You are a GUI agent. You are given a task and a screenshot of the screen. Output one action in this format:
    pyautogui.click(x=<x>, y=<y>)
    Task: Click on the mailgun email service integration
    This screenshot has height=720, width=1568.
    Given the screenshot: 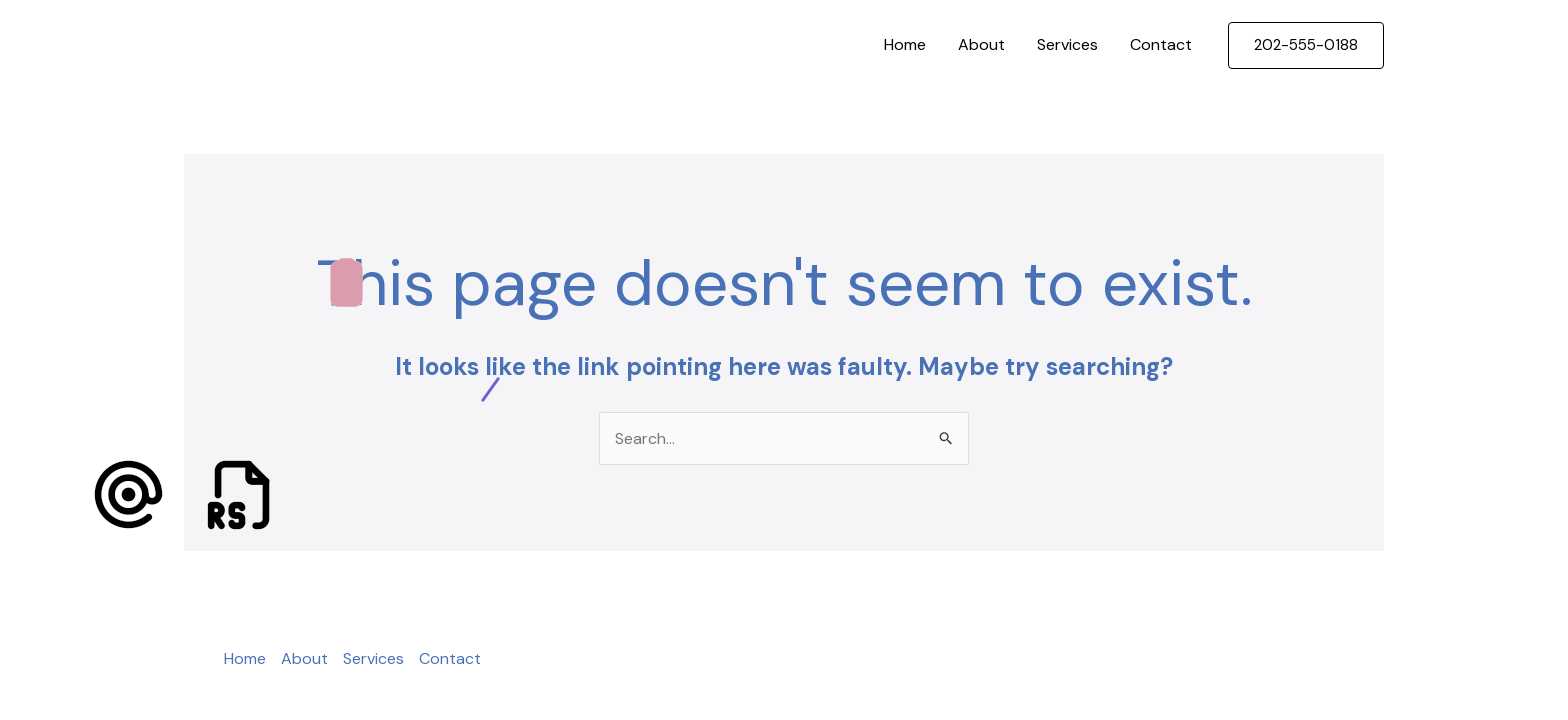 What is the action you would take?
    pyautogui.click(x=128, y=494)
    